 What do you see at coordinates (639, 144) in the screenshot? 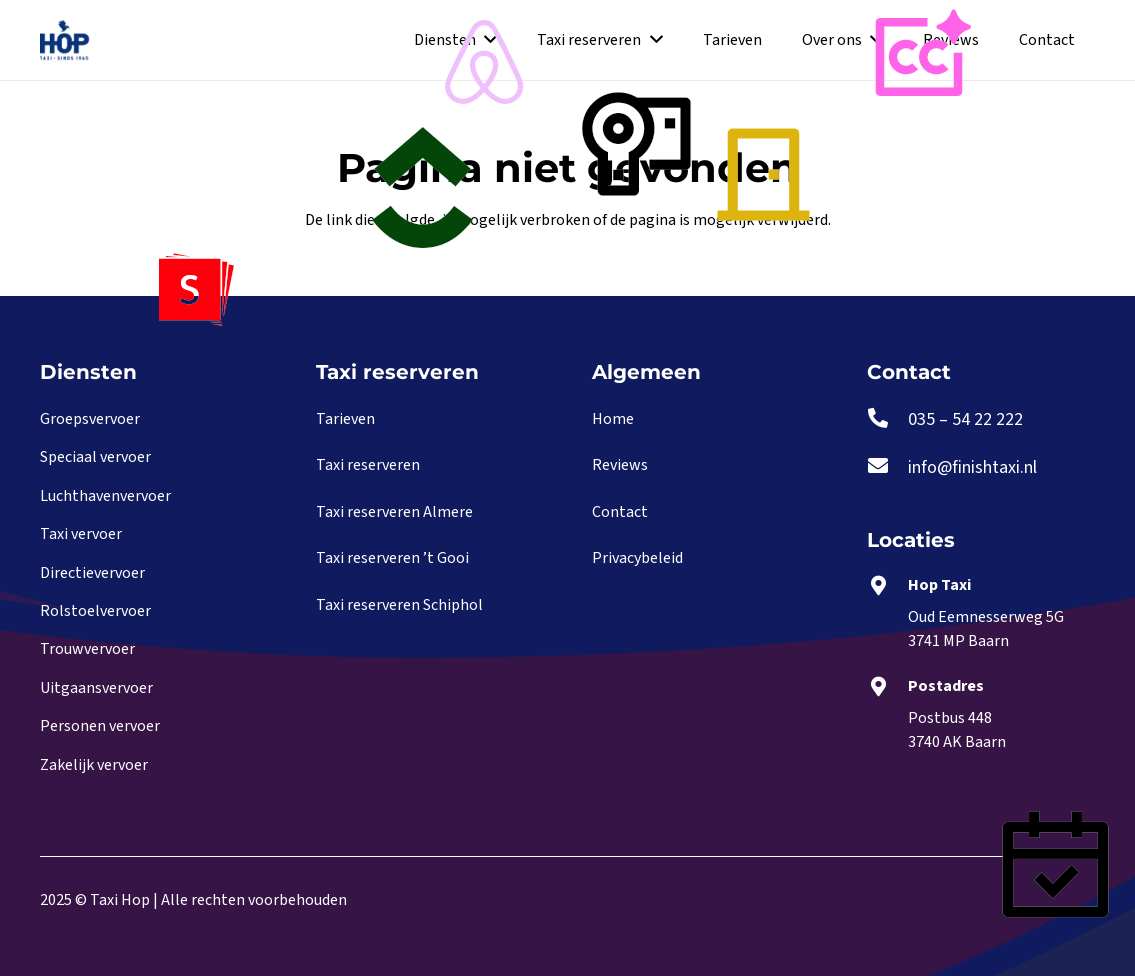
I see `DV camcorder or digital video camera` at bounding box center [639, 144].